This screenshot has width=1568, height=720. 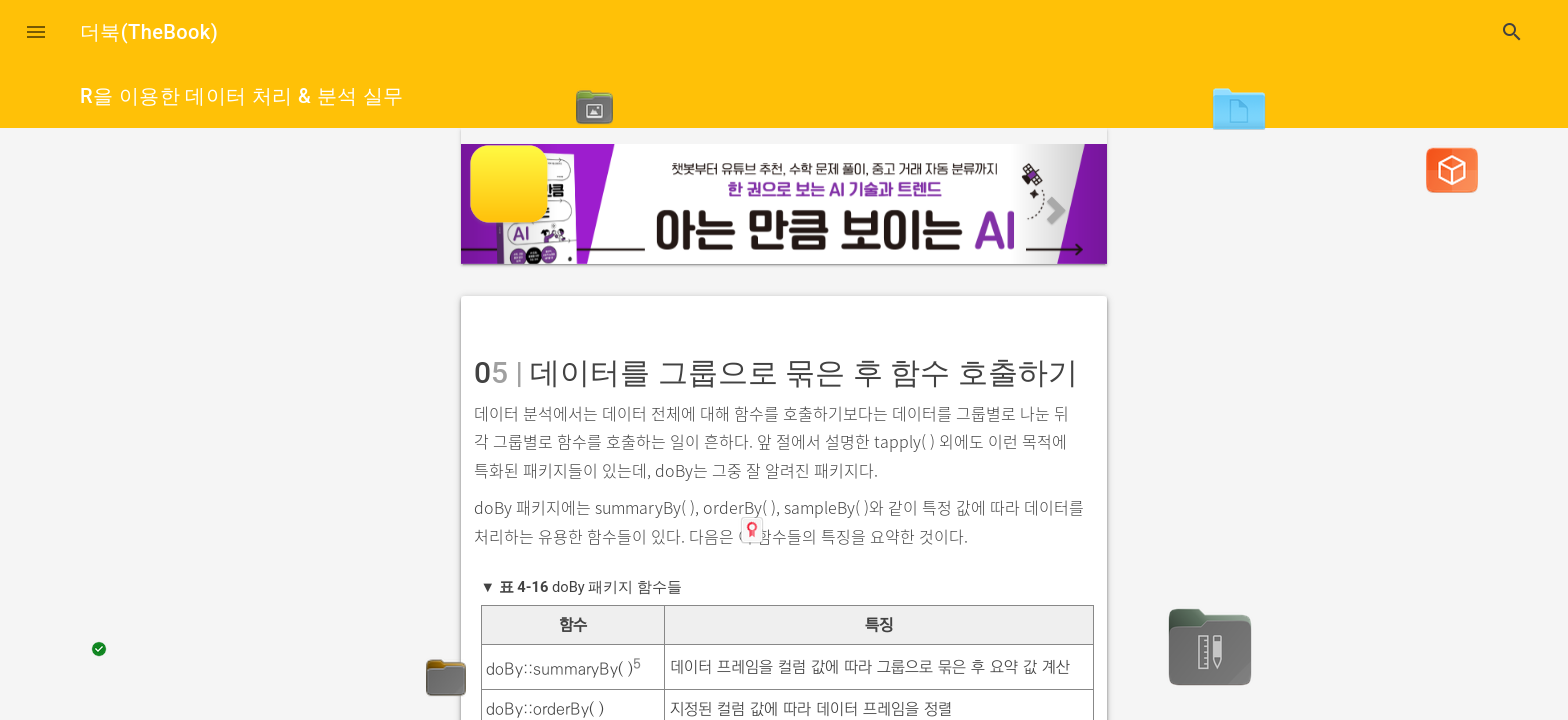 What do you see at coordinates (1239, 109) in the screenshot?
I see `open your documents folder` at bounding box center [1239, 109].